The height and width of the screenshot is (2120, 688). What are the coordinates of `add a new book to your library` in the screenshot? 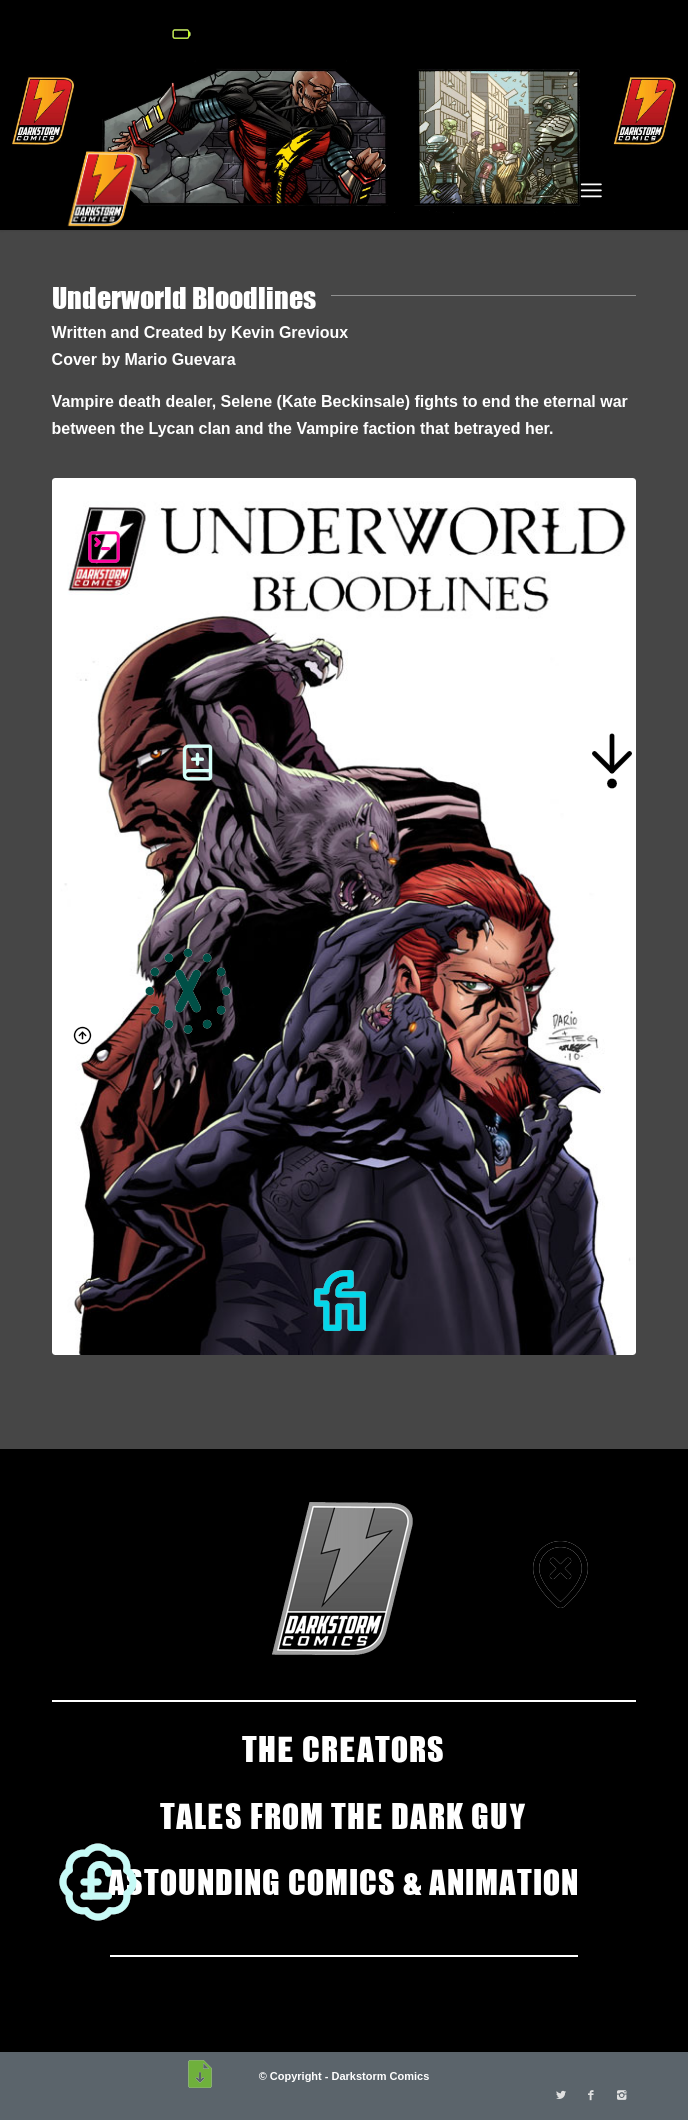 It's located at (197, 762).